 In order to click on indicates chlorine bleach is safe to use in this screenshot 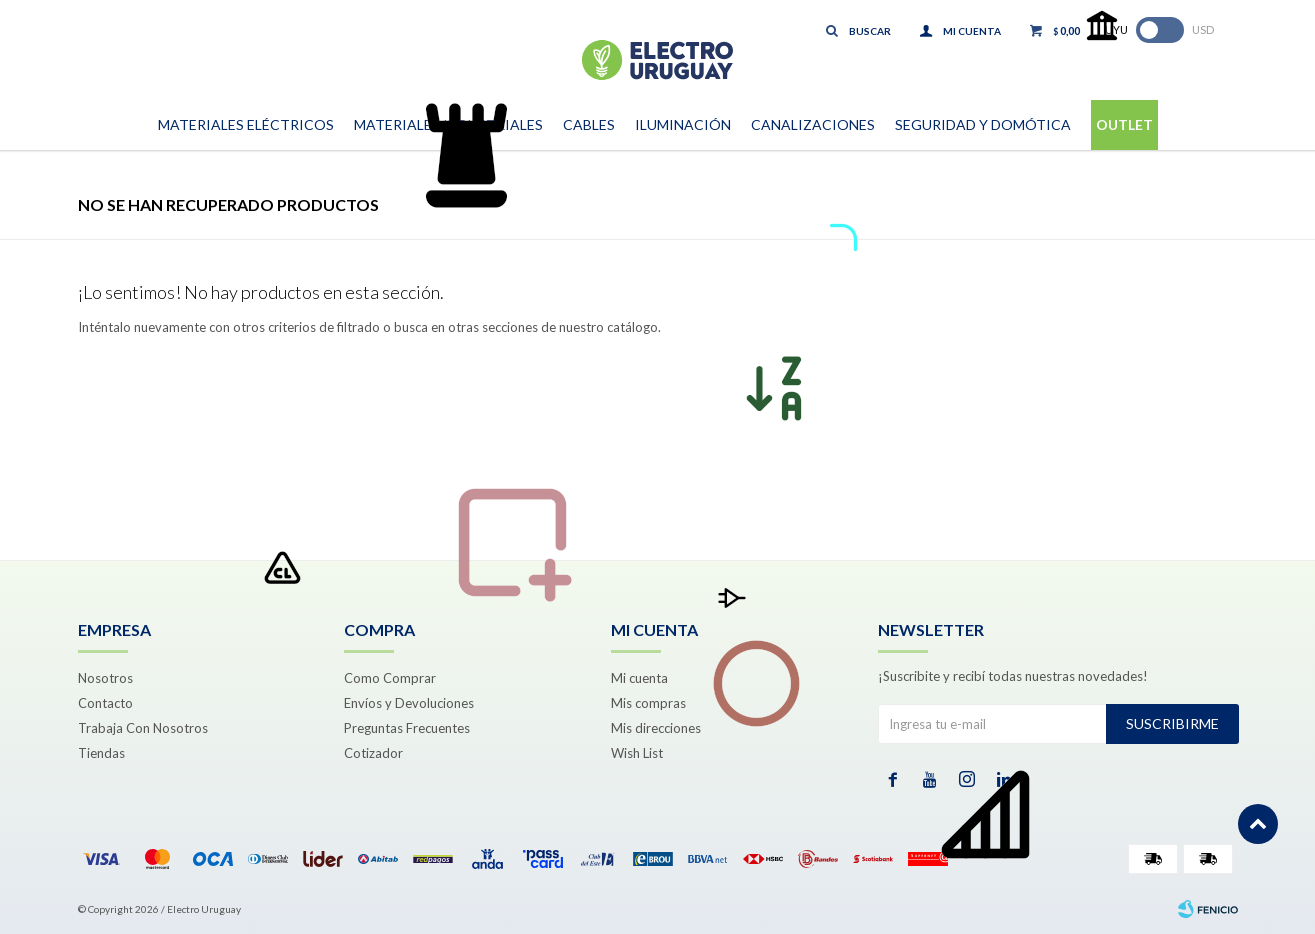, I will do `click(282, 569)`.